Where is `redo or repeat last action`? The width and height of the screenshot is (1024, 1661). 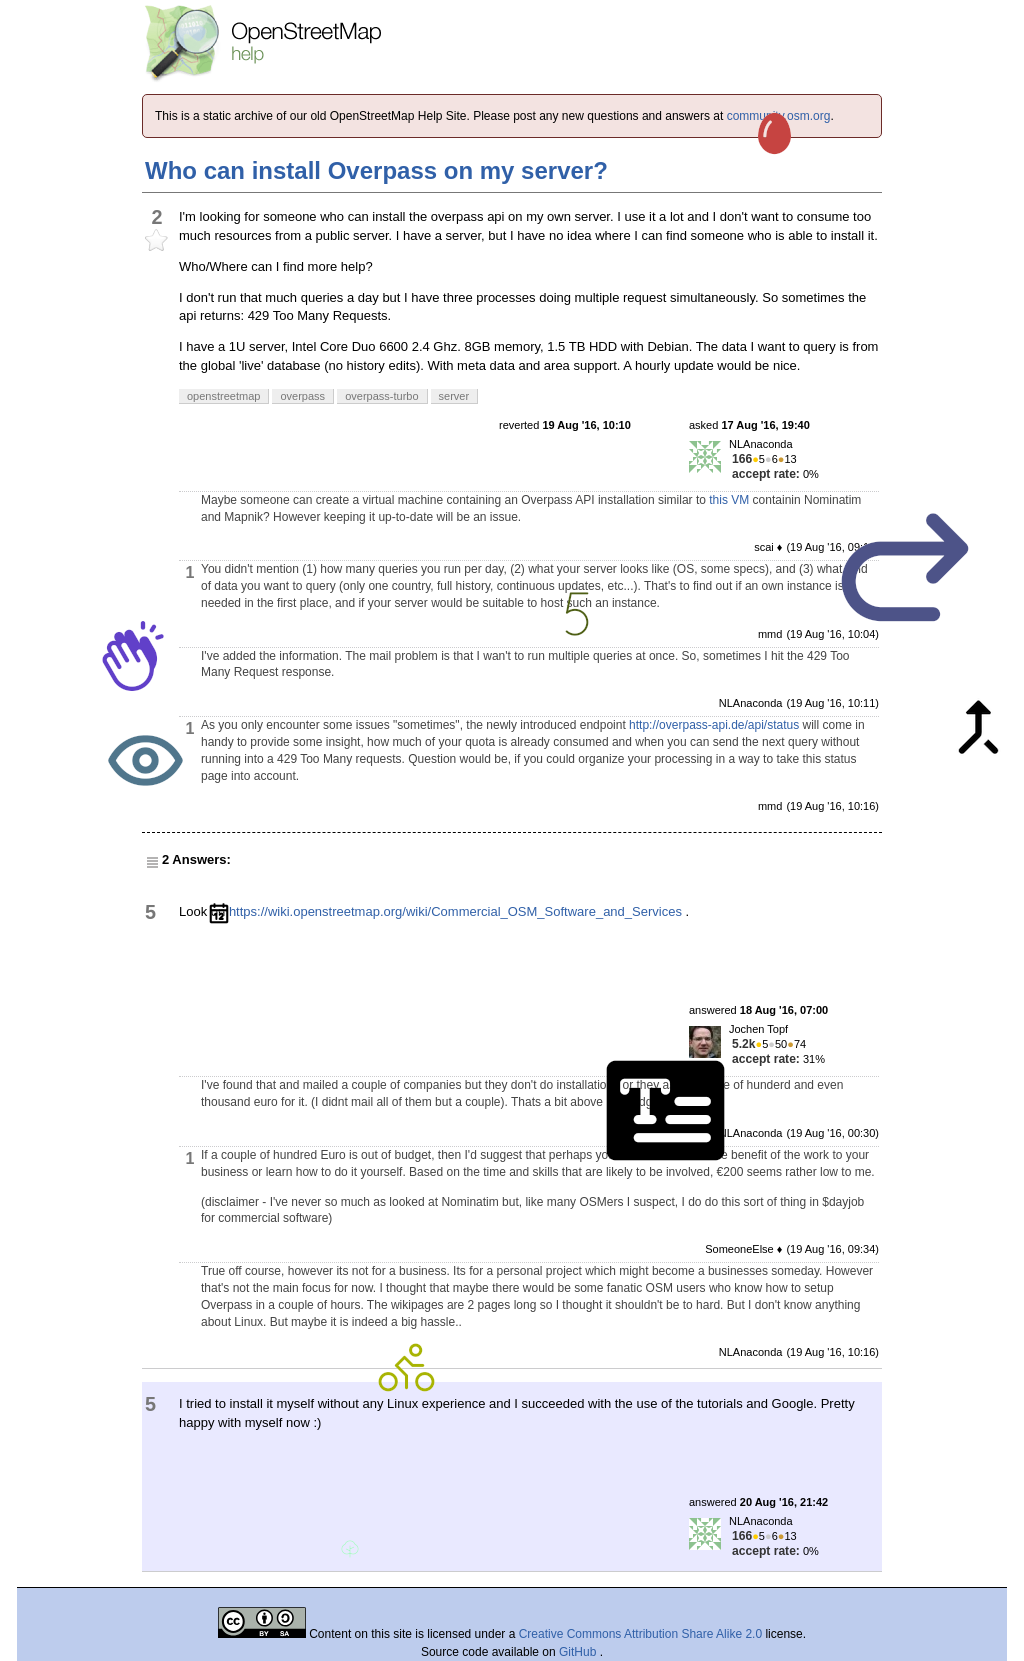
redo or repeat last action is located at coordinates (905, 572).